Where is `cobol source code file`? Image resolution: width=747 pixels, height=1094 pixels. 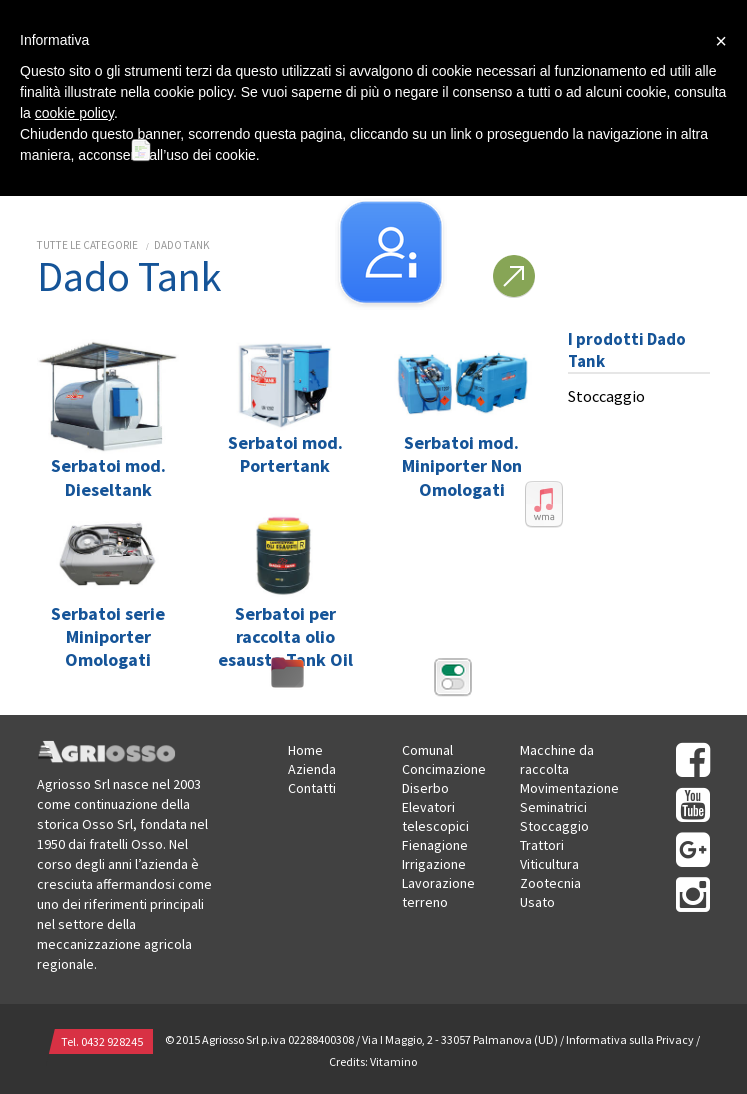 cobol source code file is located at coordinates (141, 150).